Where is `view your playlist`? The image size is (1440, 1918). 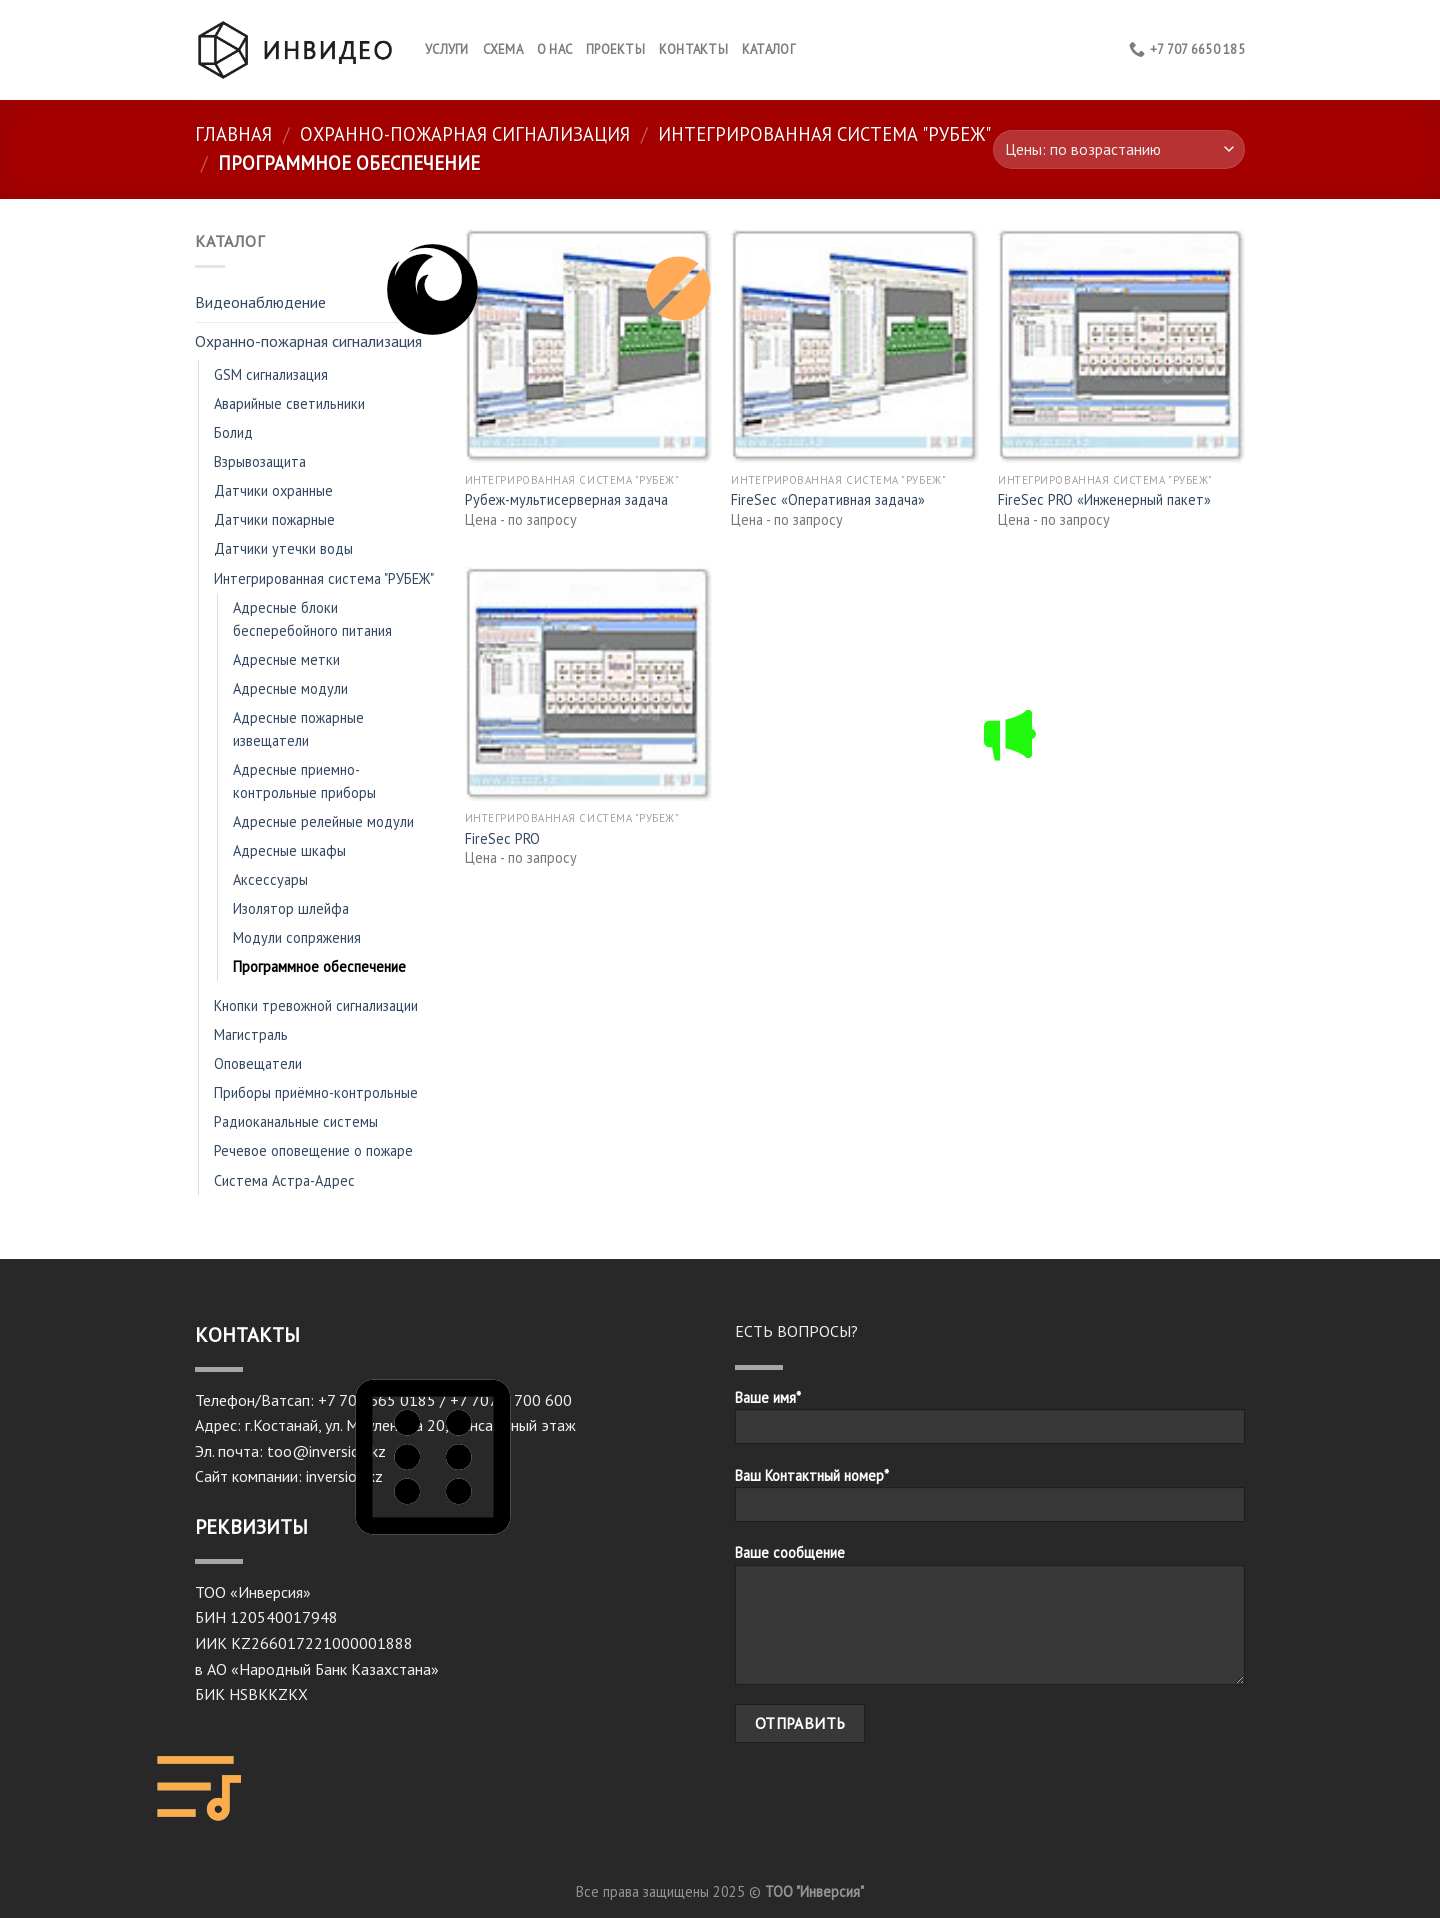 view your playlist is located at coordinates (195, 1786).